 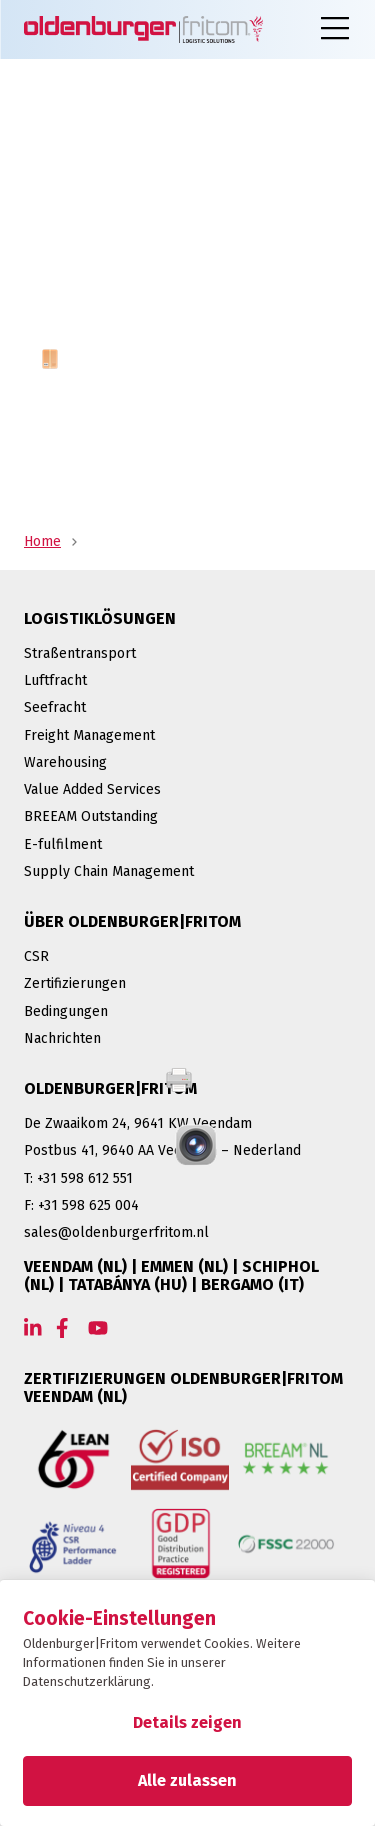 I want to click on print the current document, so click(x=179, y=1080).